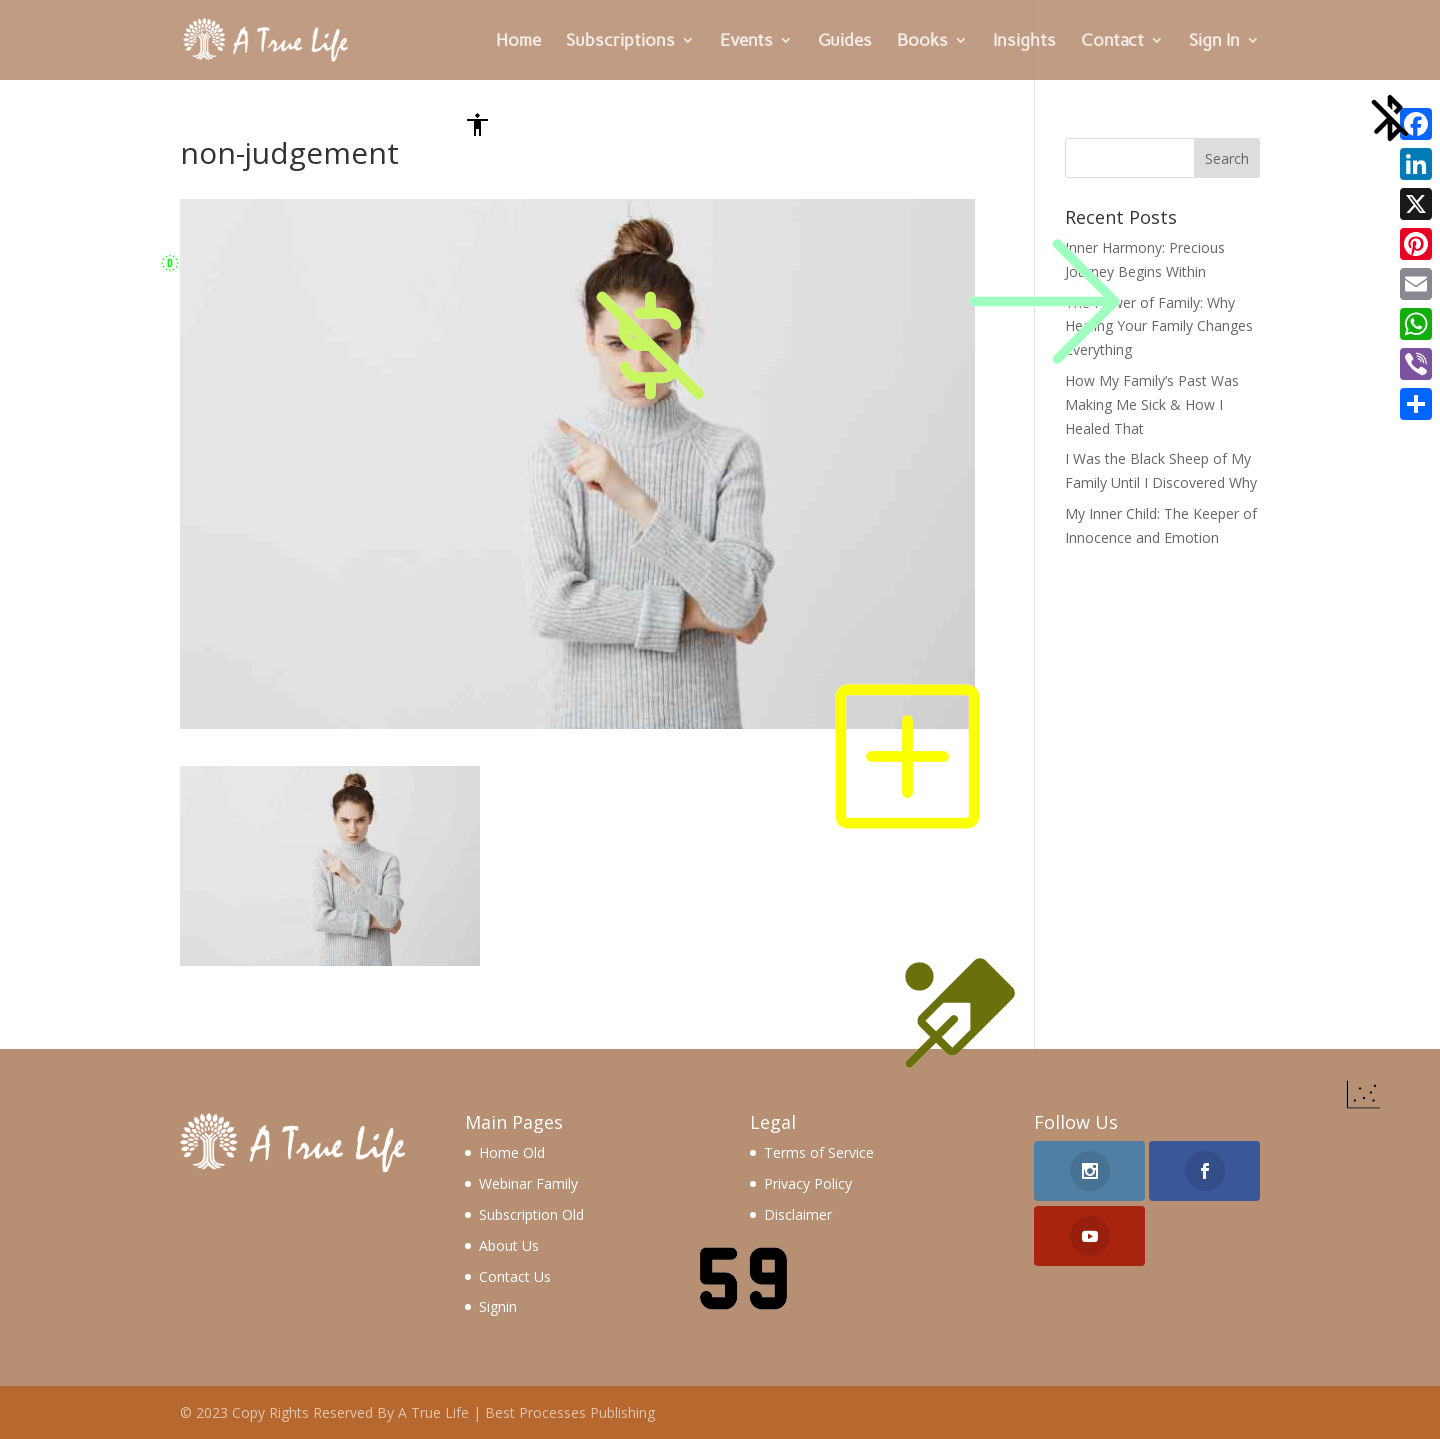 The image size is (1440, 1439). I want to click on navigate to the next item or screen, so click(1044, 301).